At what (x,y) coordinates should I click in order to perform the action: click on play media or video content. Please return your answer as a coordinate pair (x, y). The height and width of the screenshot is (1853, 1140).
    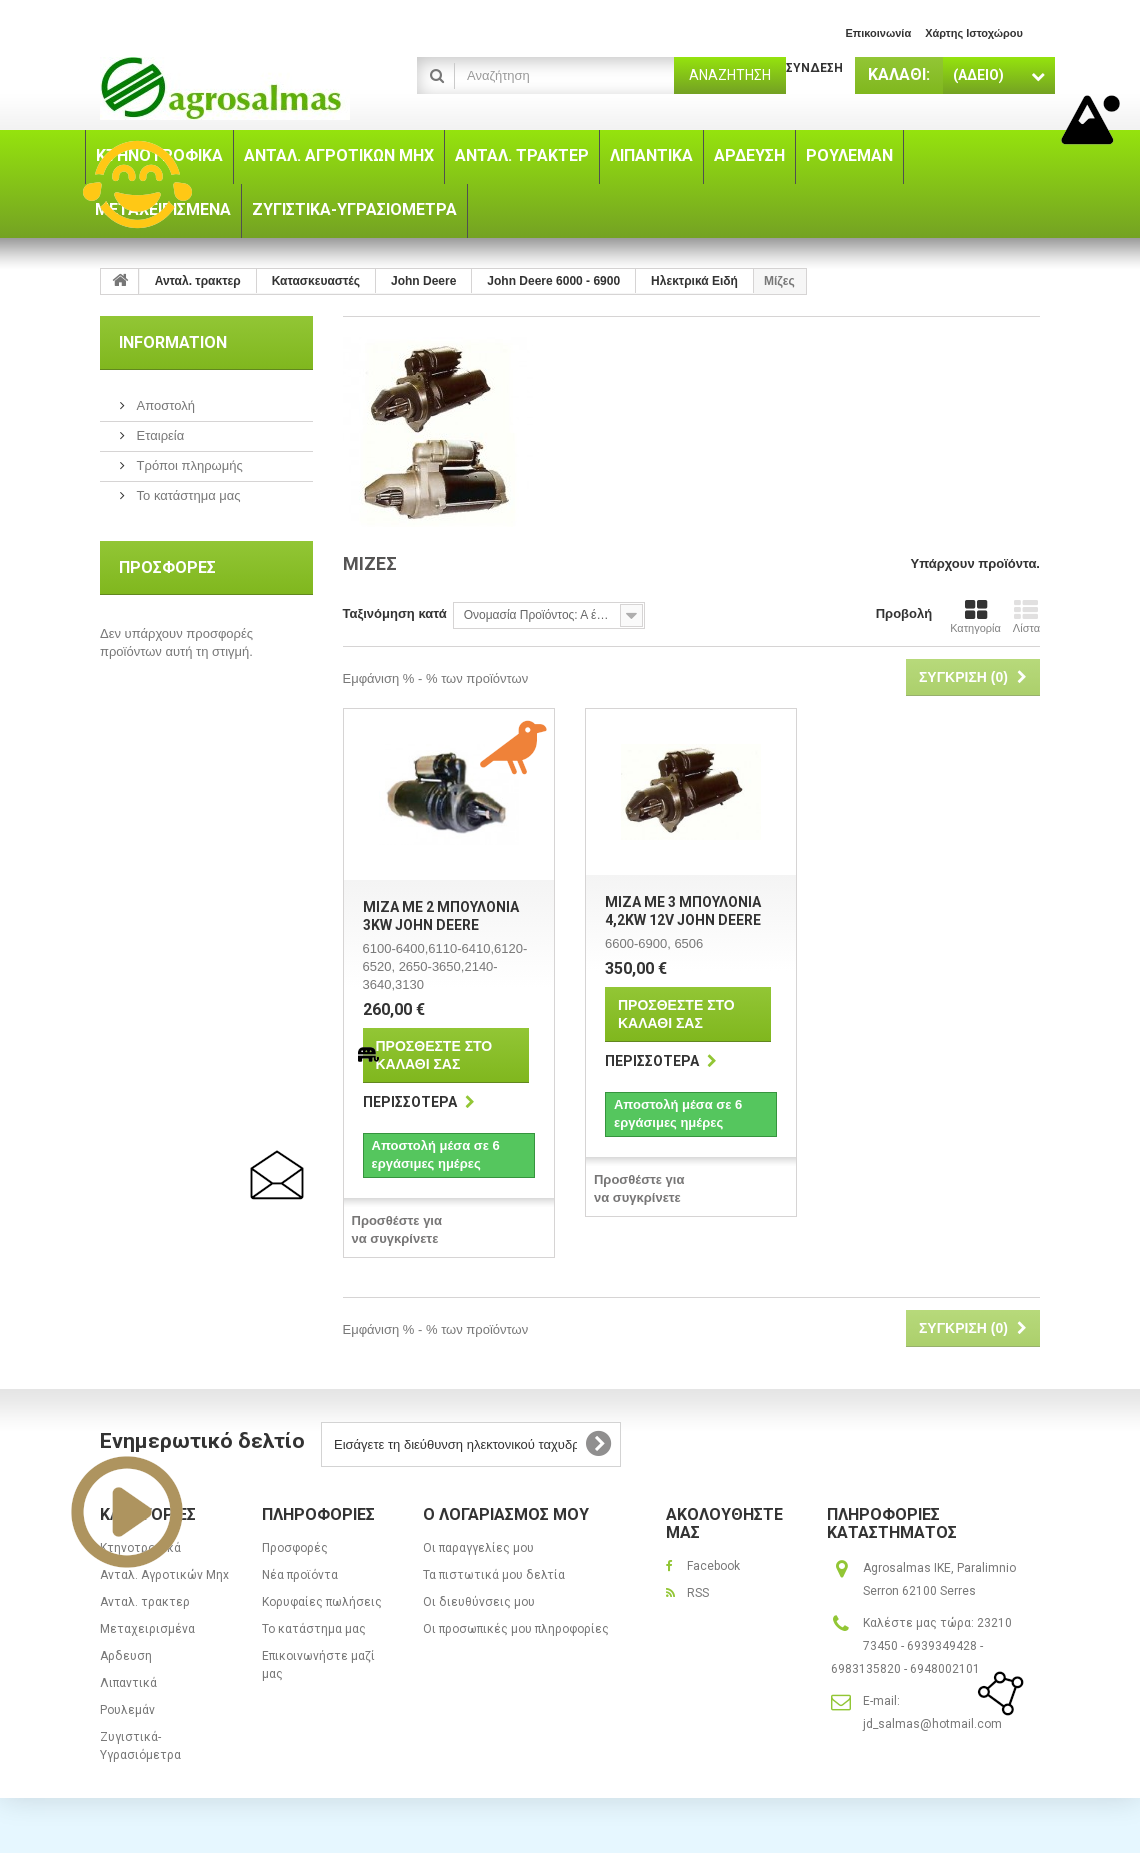
    Looking at the image, I should click on (127, 1512).